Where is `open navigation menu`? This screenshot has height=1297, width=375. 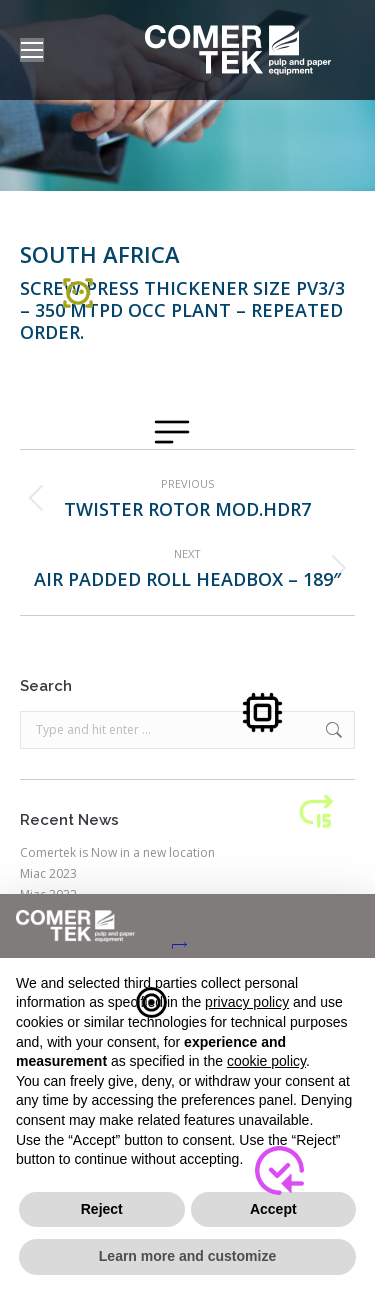
open navigation menu is located at coordinates (172, 432).